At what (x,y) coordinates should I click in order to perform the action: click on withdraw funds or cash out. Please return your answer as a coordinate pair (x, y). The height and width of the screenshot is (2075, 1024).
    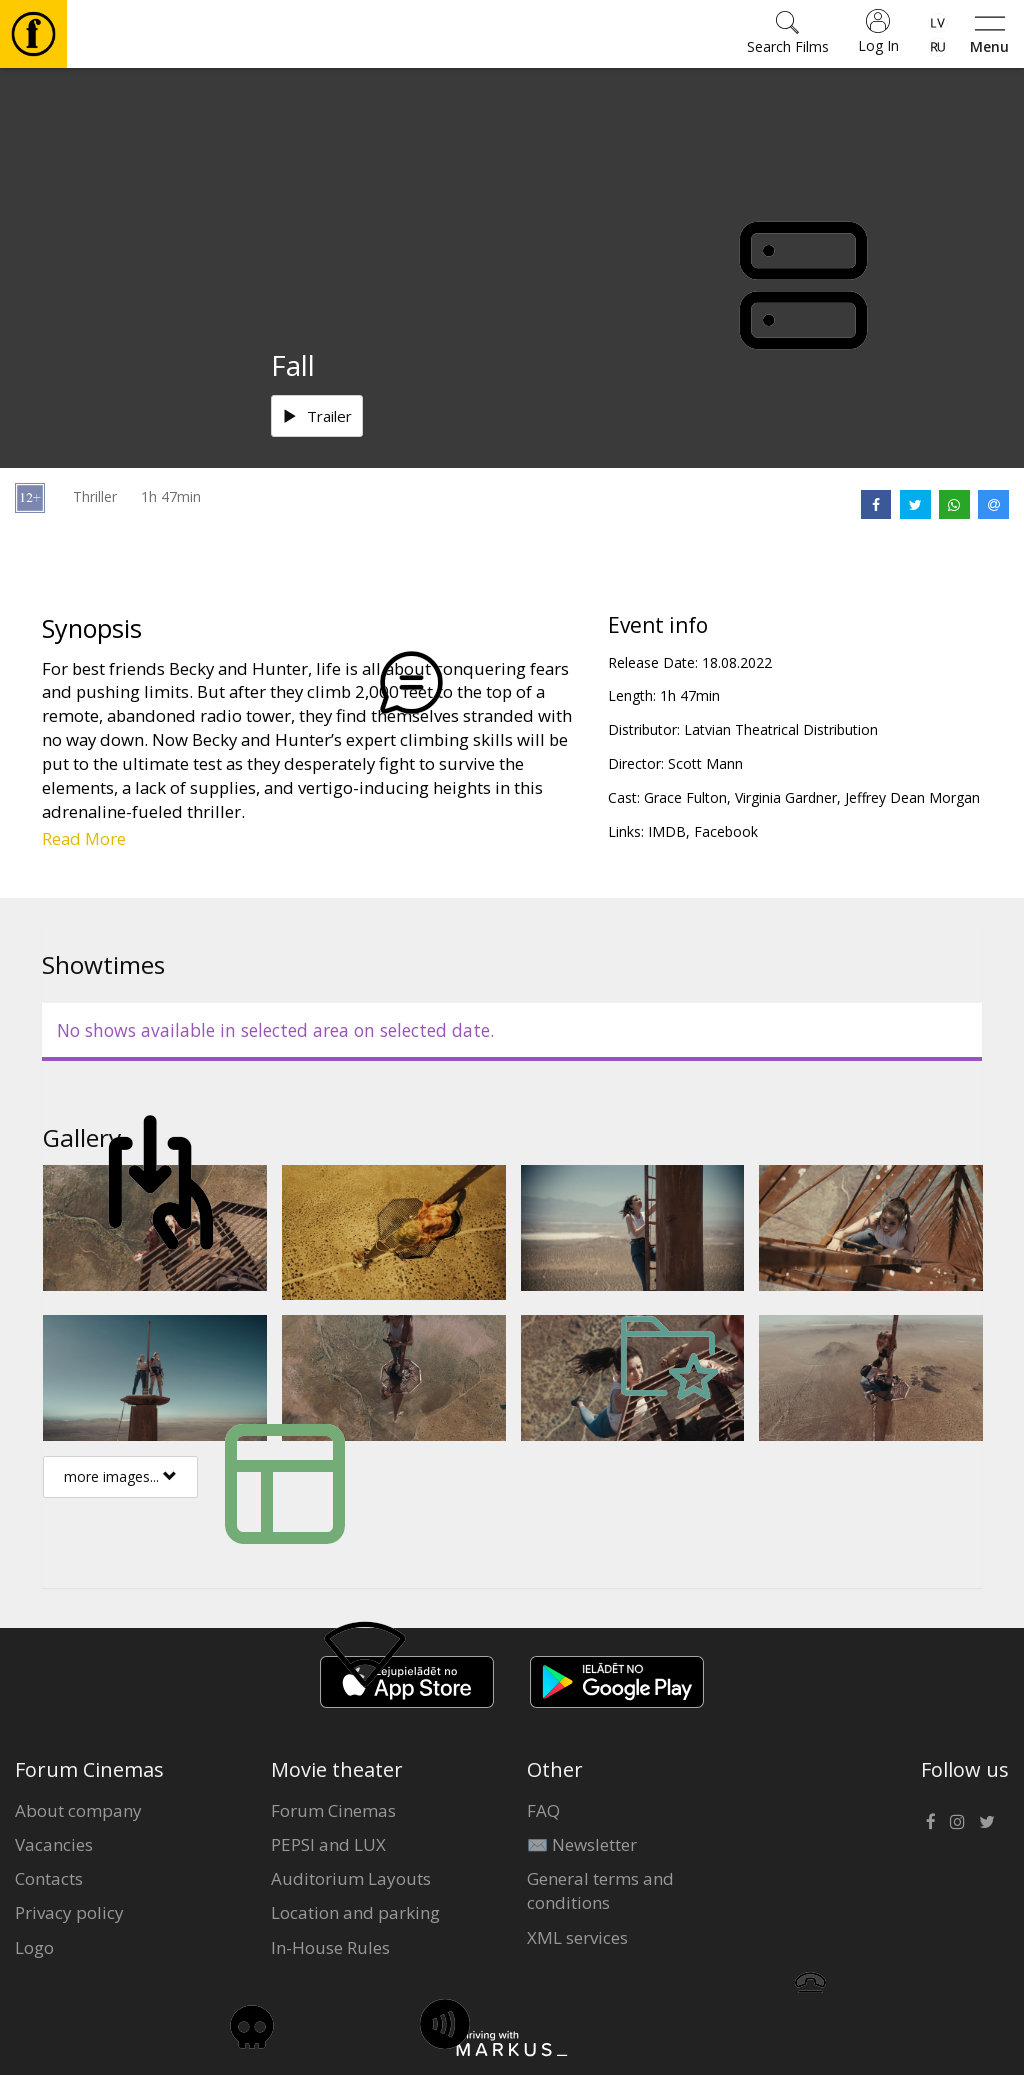
    Looking at the image, I should click on (154, 1182).